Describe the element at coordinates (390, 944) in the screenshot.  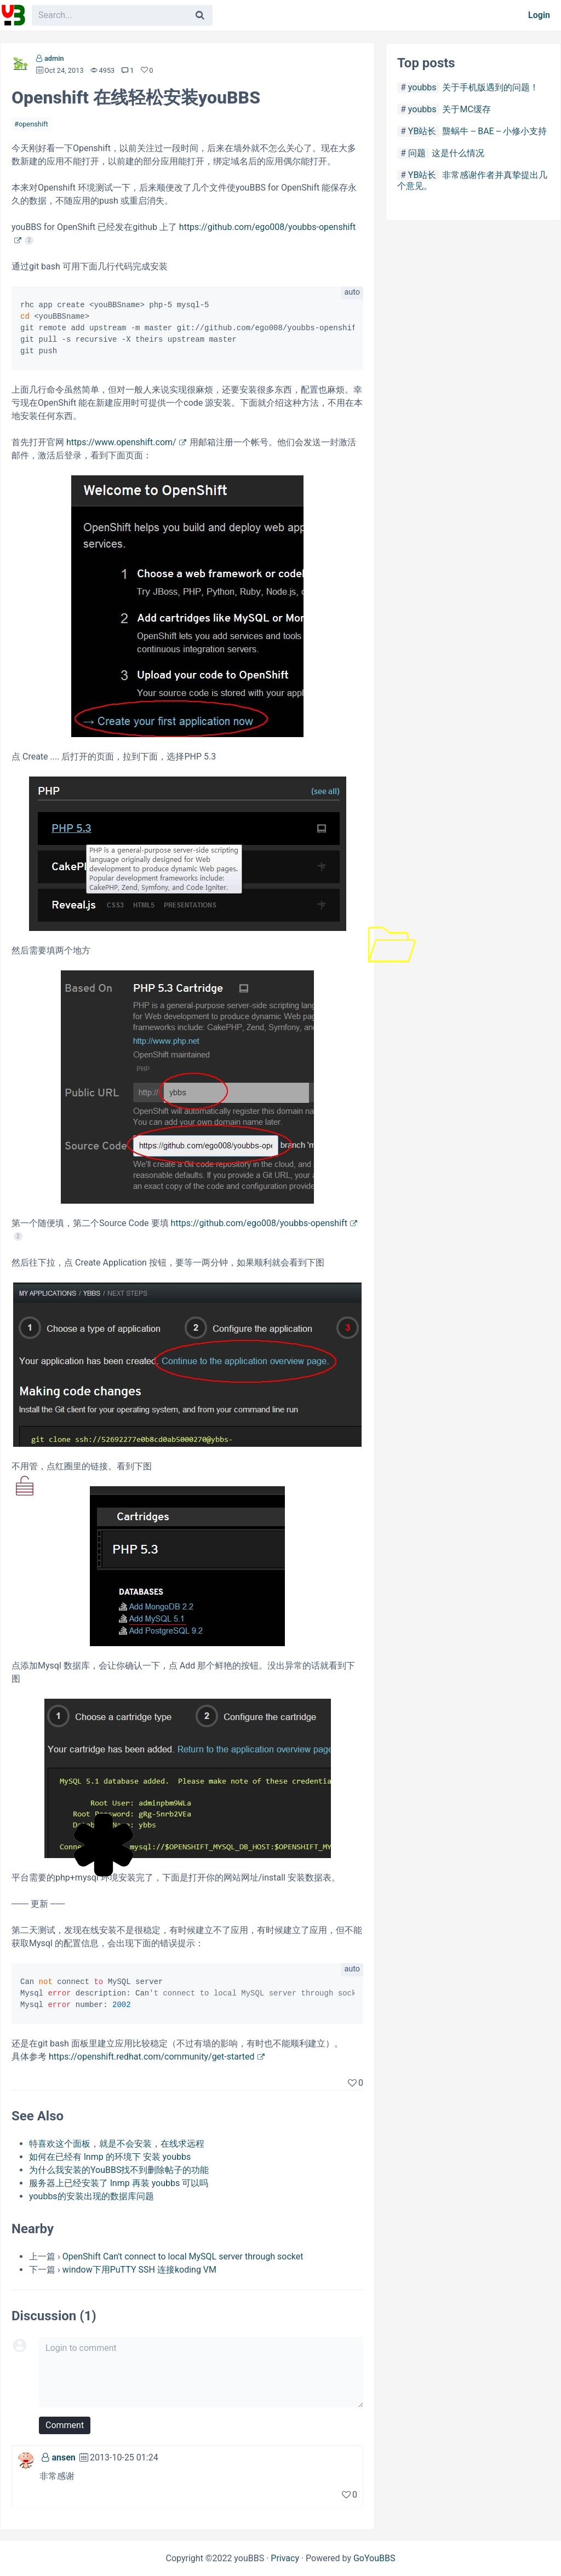
I see `open folder containing files` at that location.